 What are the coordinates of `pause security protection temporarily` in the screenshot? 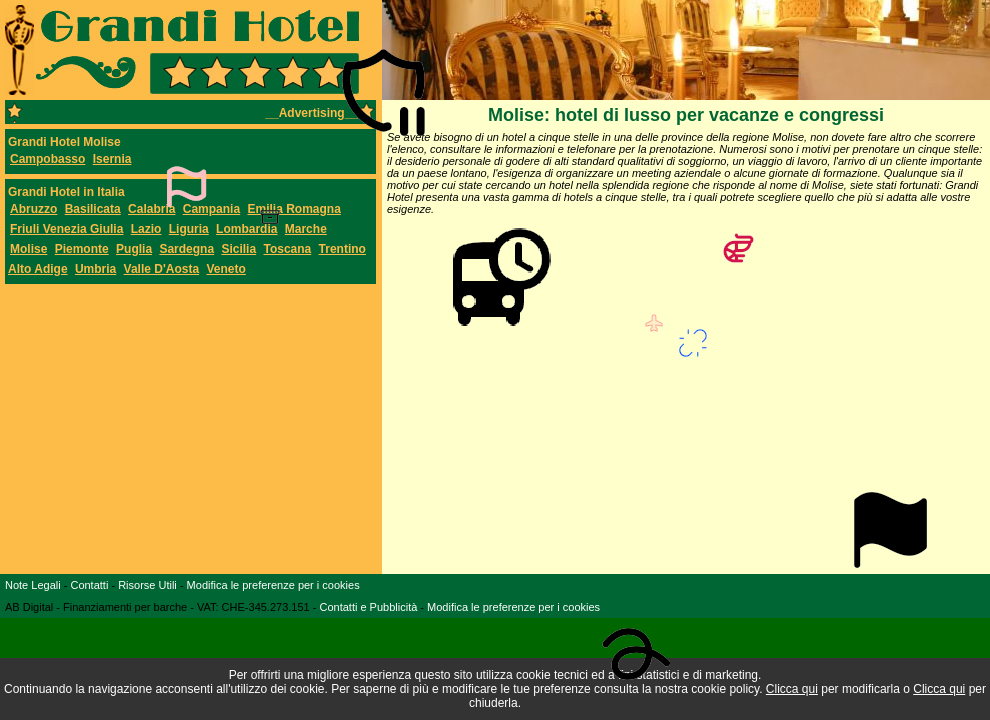 It's located at (383, 90).